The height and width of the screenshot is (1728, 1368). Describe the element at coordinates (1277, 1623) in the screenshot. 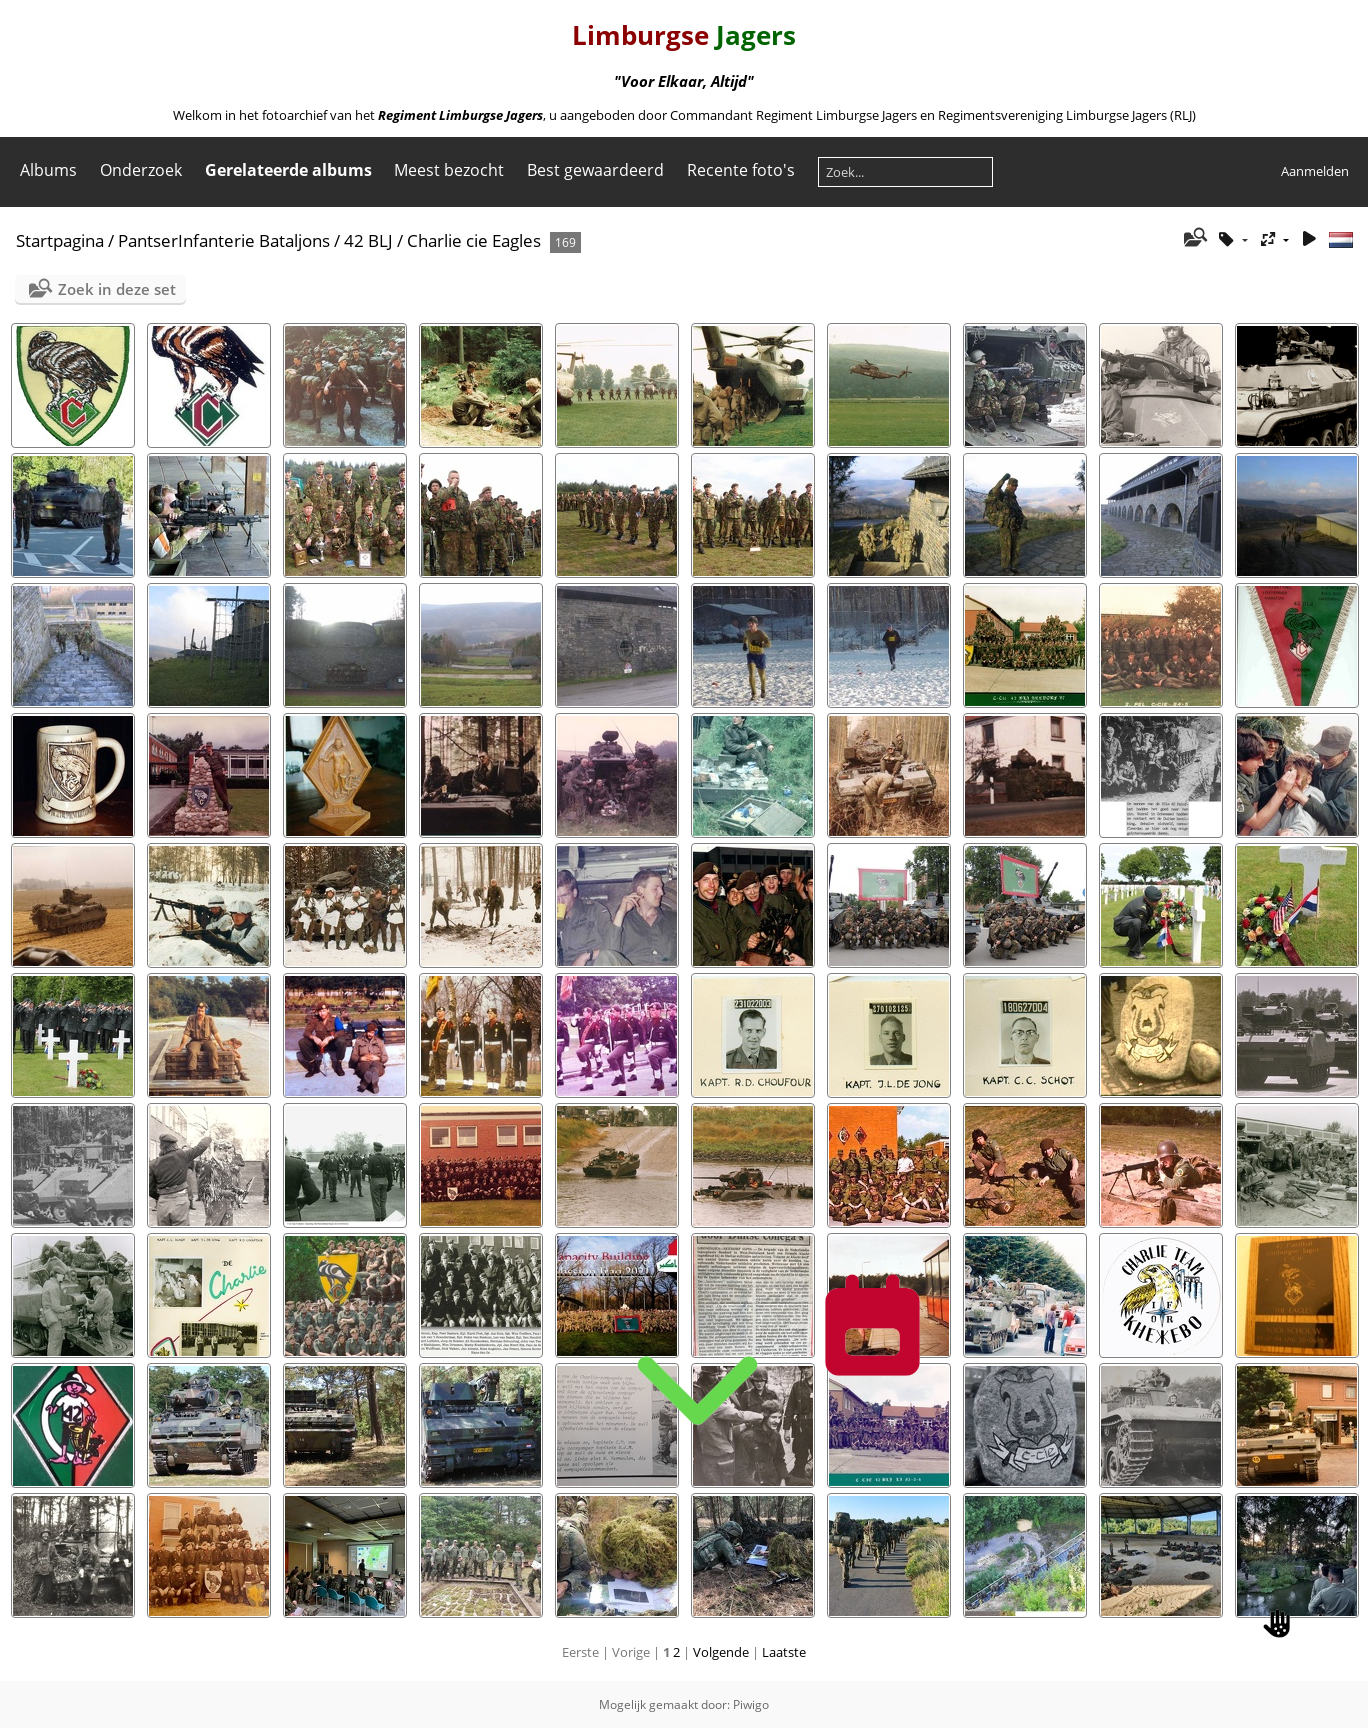

I see `indicates allergy information or warnings` at that location.